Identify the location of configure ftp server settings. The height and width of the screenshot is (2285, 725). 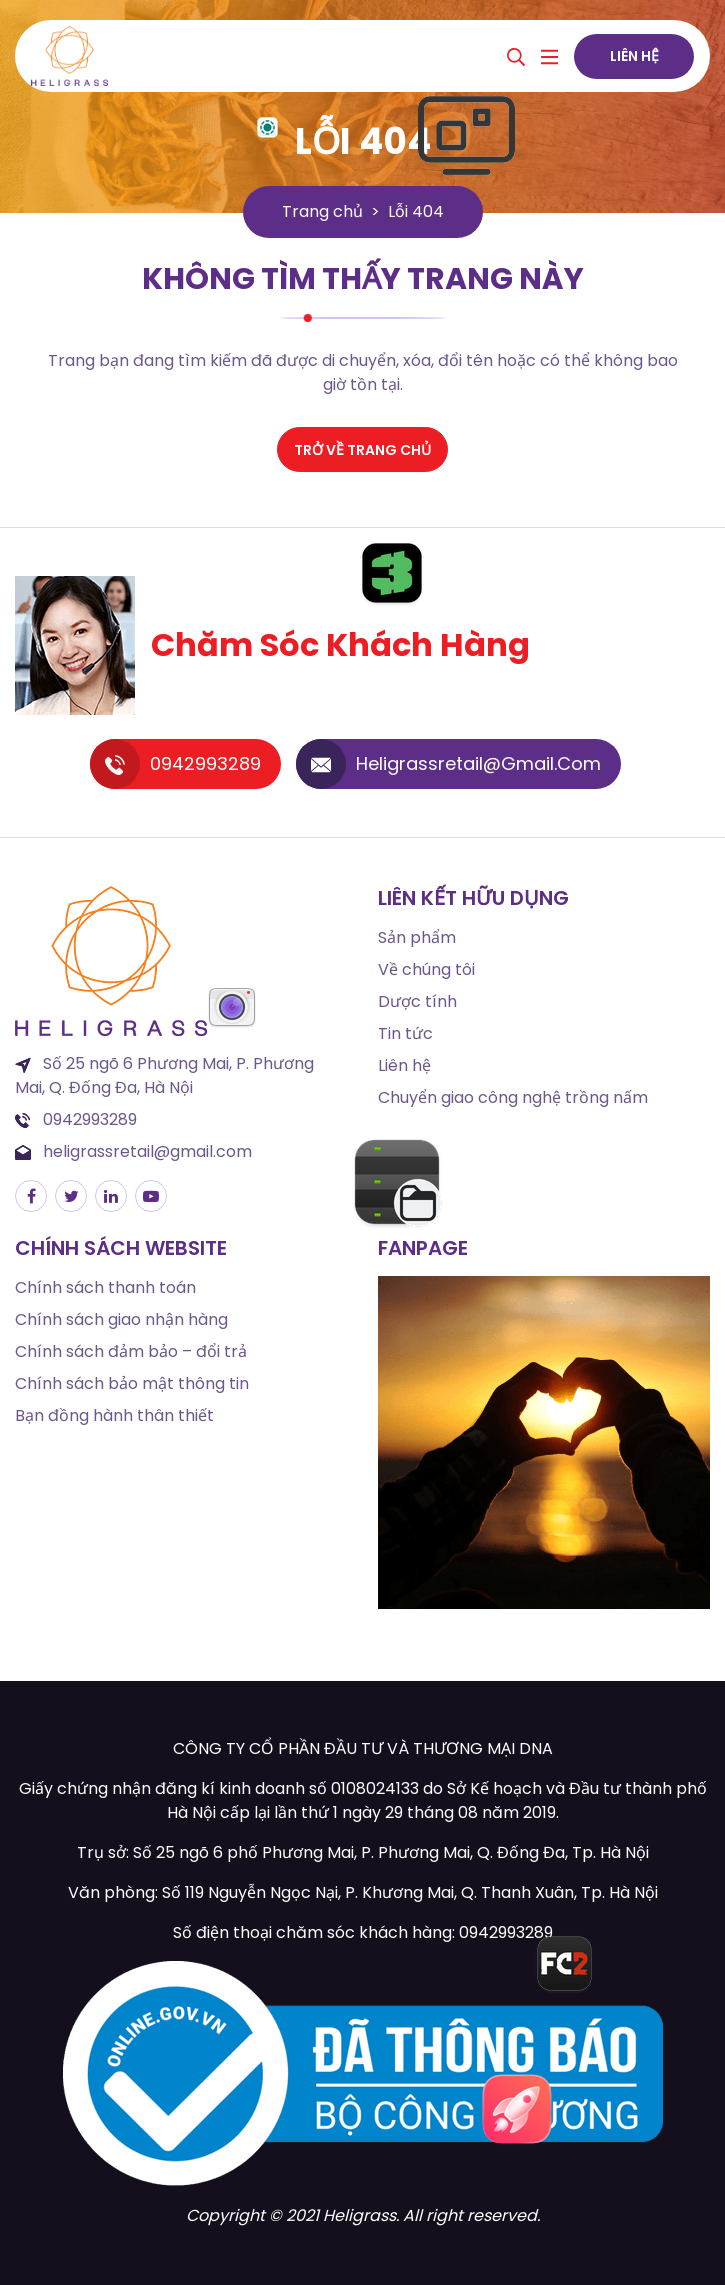
(397, 1182).